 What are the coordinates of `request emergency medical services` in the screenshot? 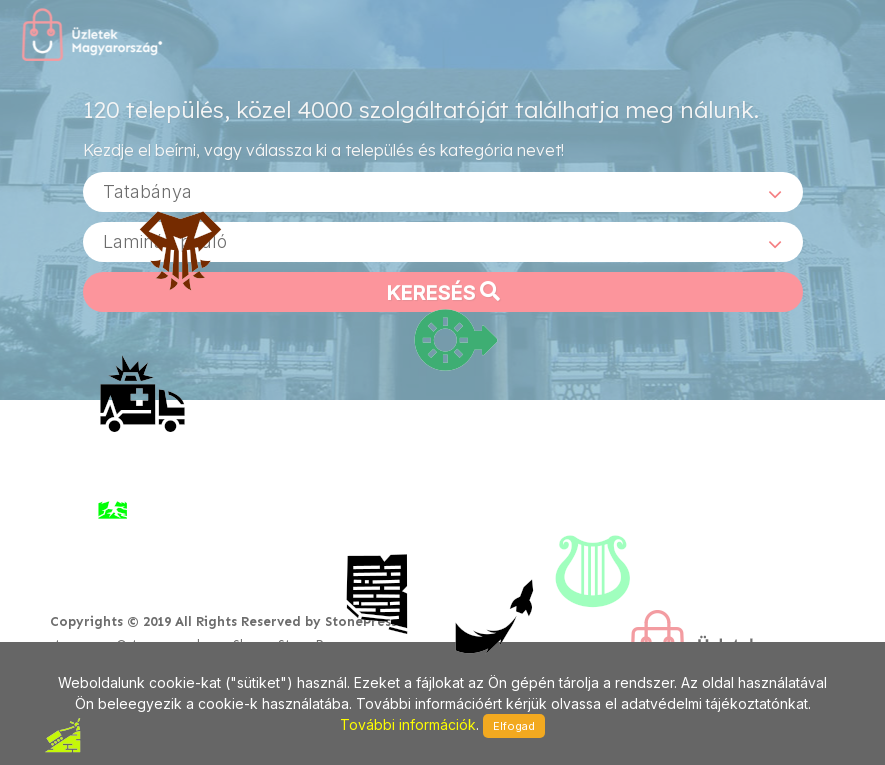 It's located at (142, 393).